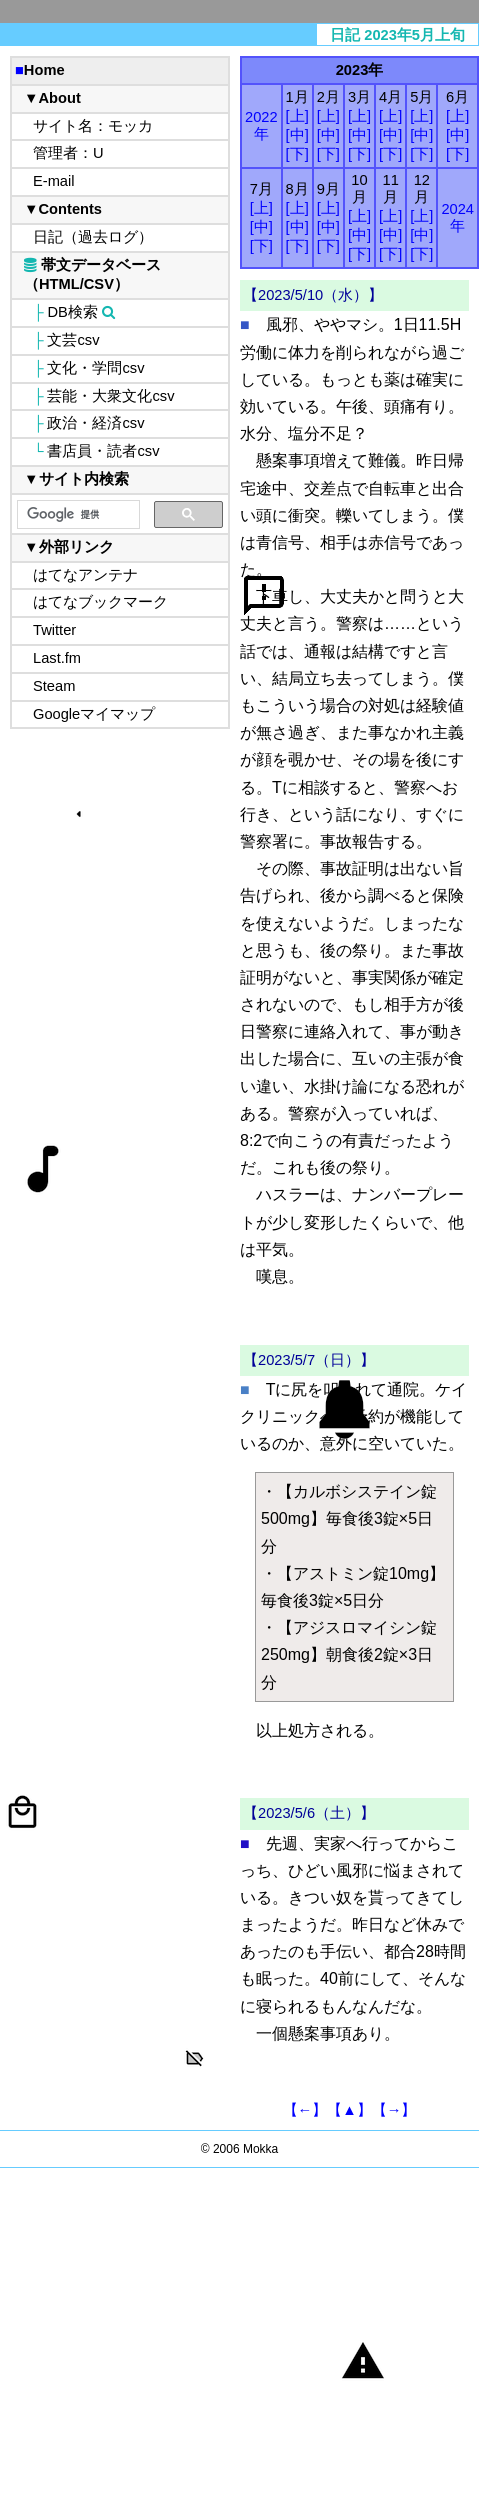 Image resolution: width=479 pixels, height=2495 pixels. Describe the element at coordinates (43, 1169) in the screenshot. I see `access music or audio player` at that location.